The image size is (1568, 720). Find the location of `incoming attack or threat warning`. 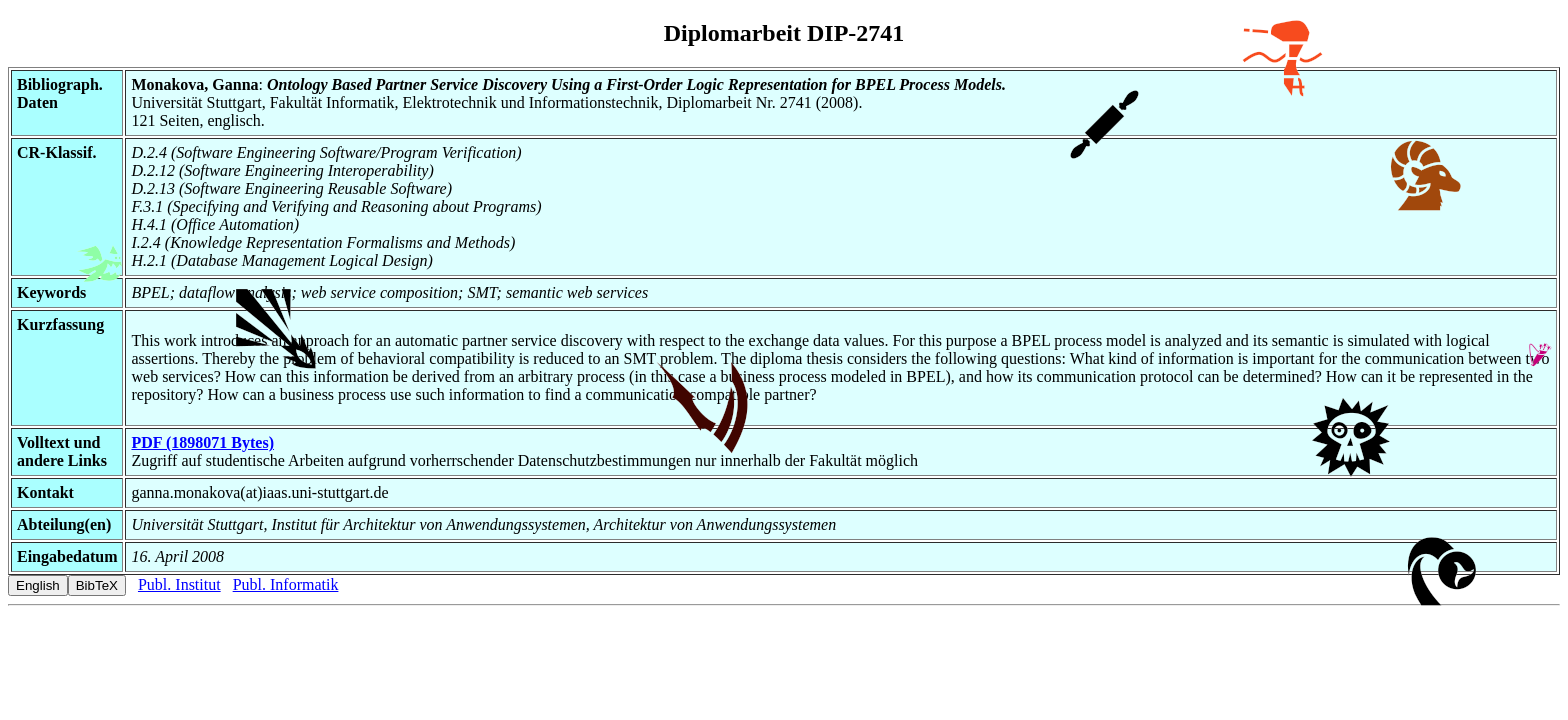

incoming attack or threat warning is located at coordinates (276, 329).